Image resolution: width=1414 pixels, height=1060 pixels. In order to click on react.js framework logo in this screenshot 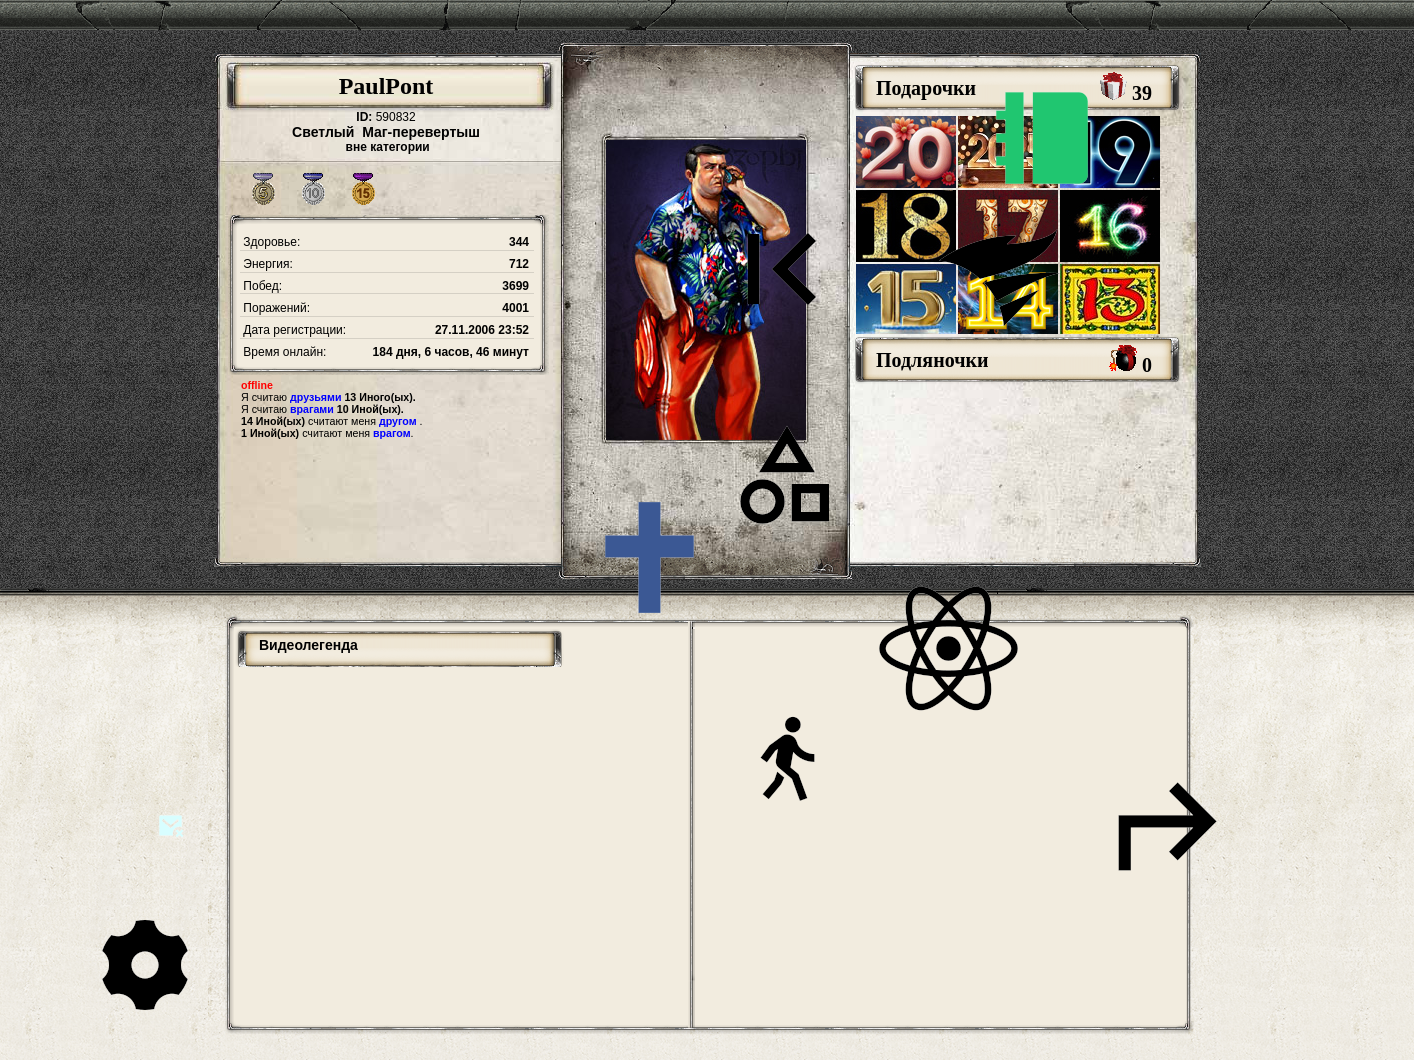, I will do `click(948, 648)`.